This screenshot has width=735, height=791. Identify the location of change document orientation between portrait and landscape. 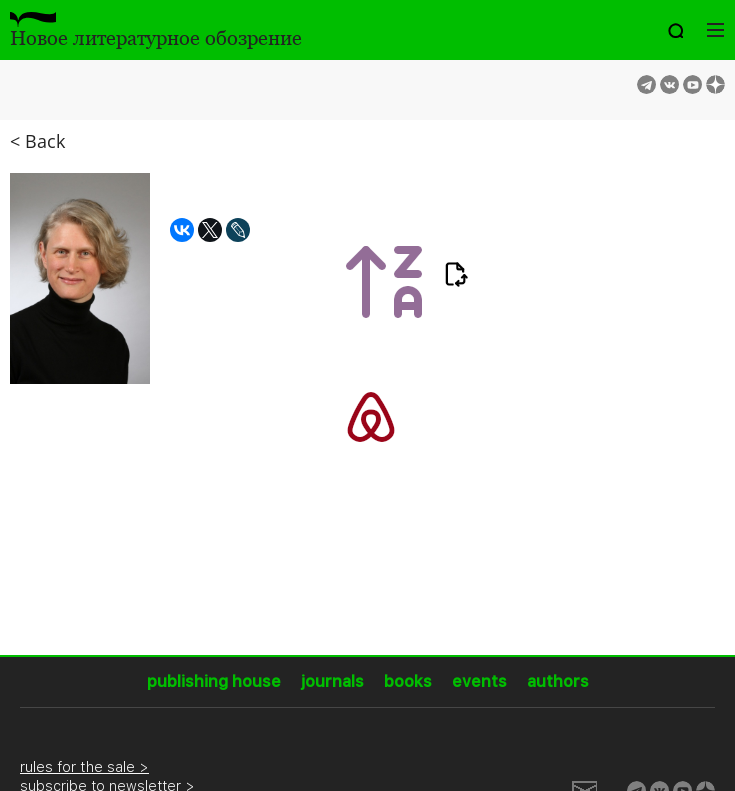
(455, 274).